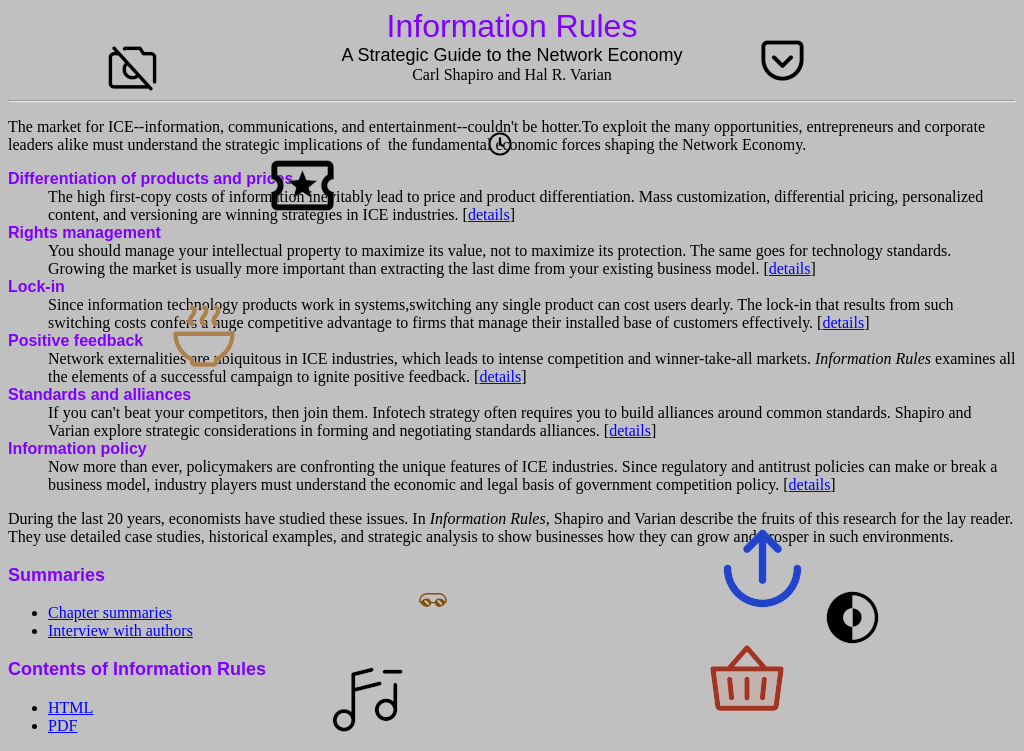 Image resolution: width=1024 pixels, height=751 pixels. I want to click on save to pocket, so click(782, 59).